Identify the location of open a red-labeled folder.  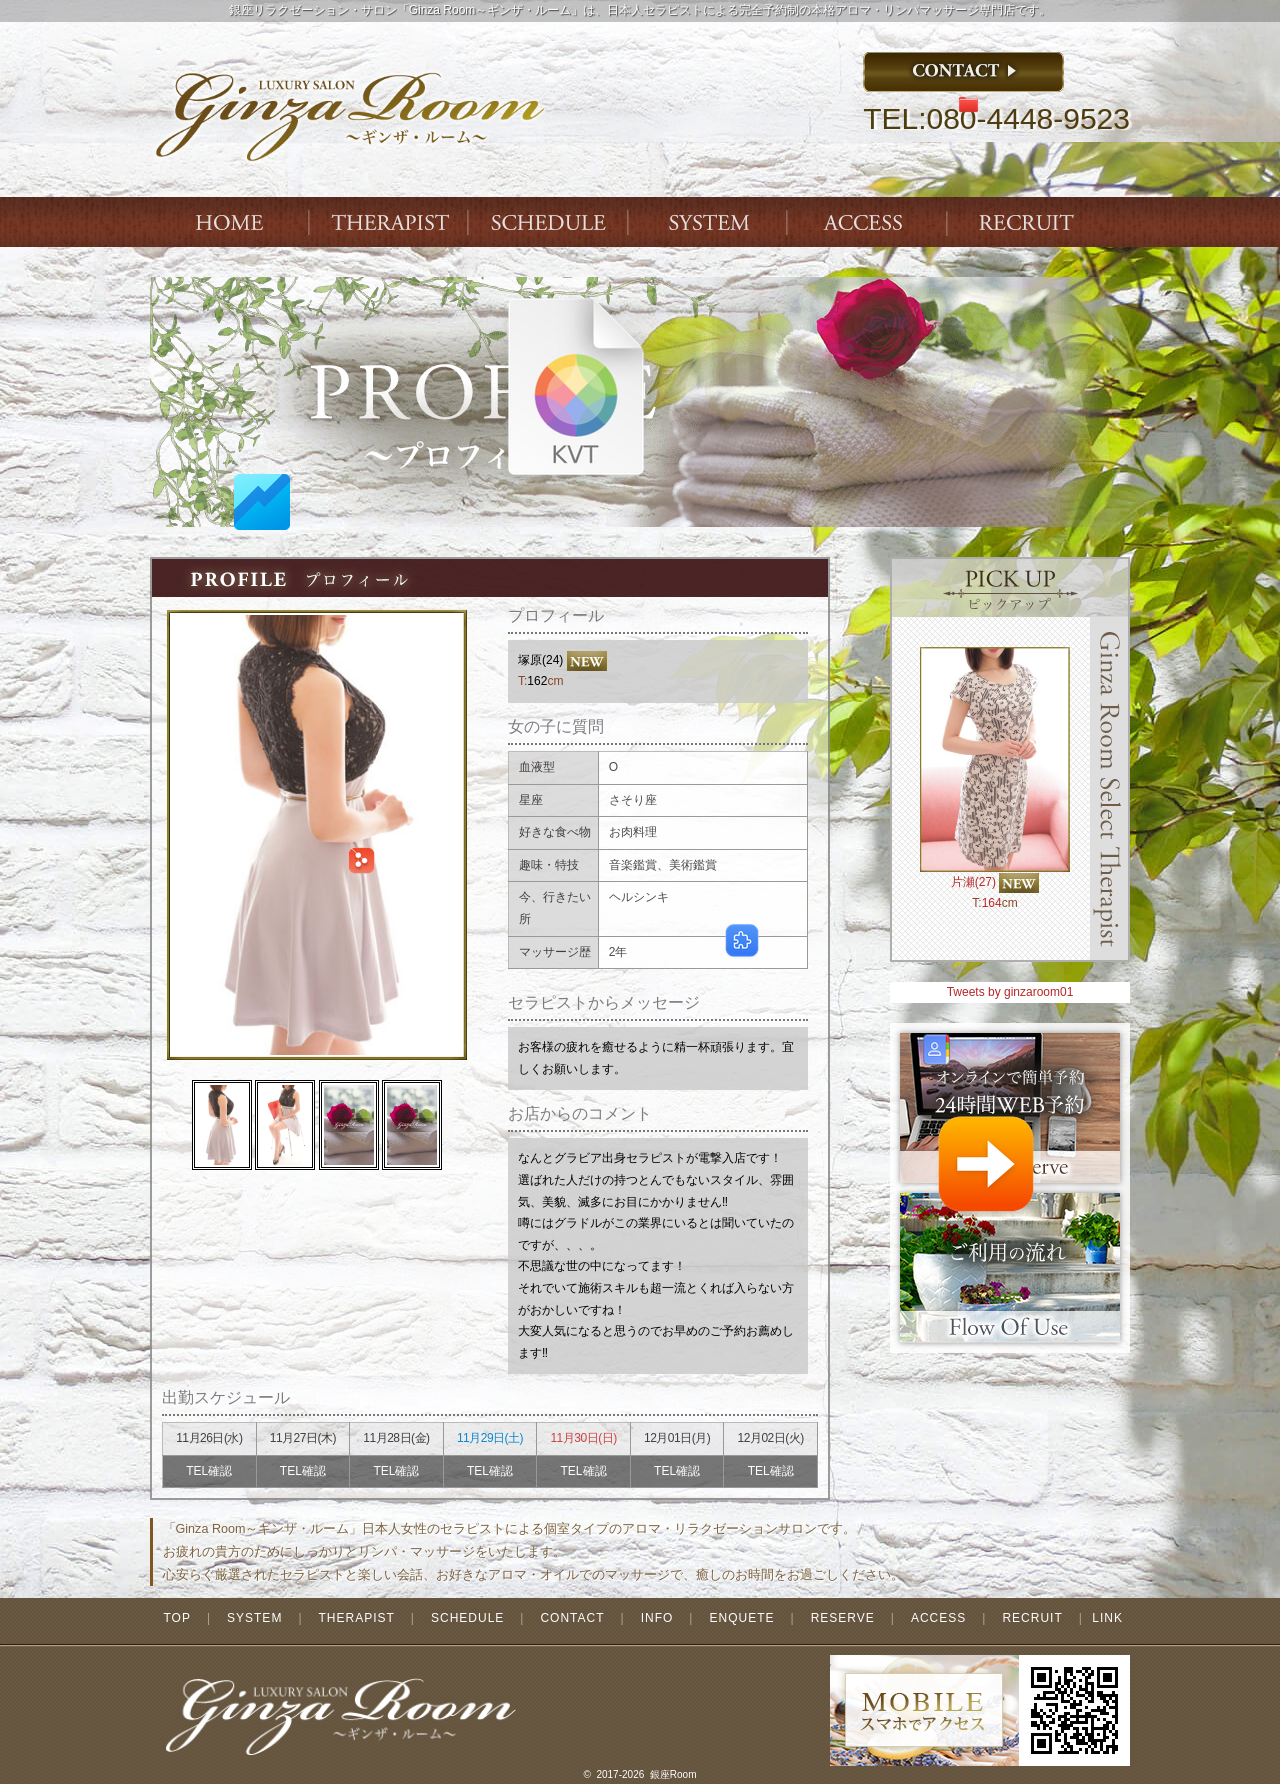
(968, 104).